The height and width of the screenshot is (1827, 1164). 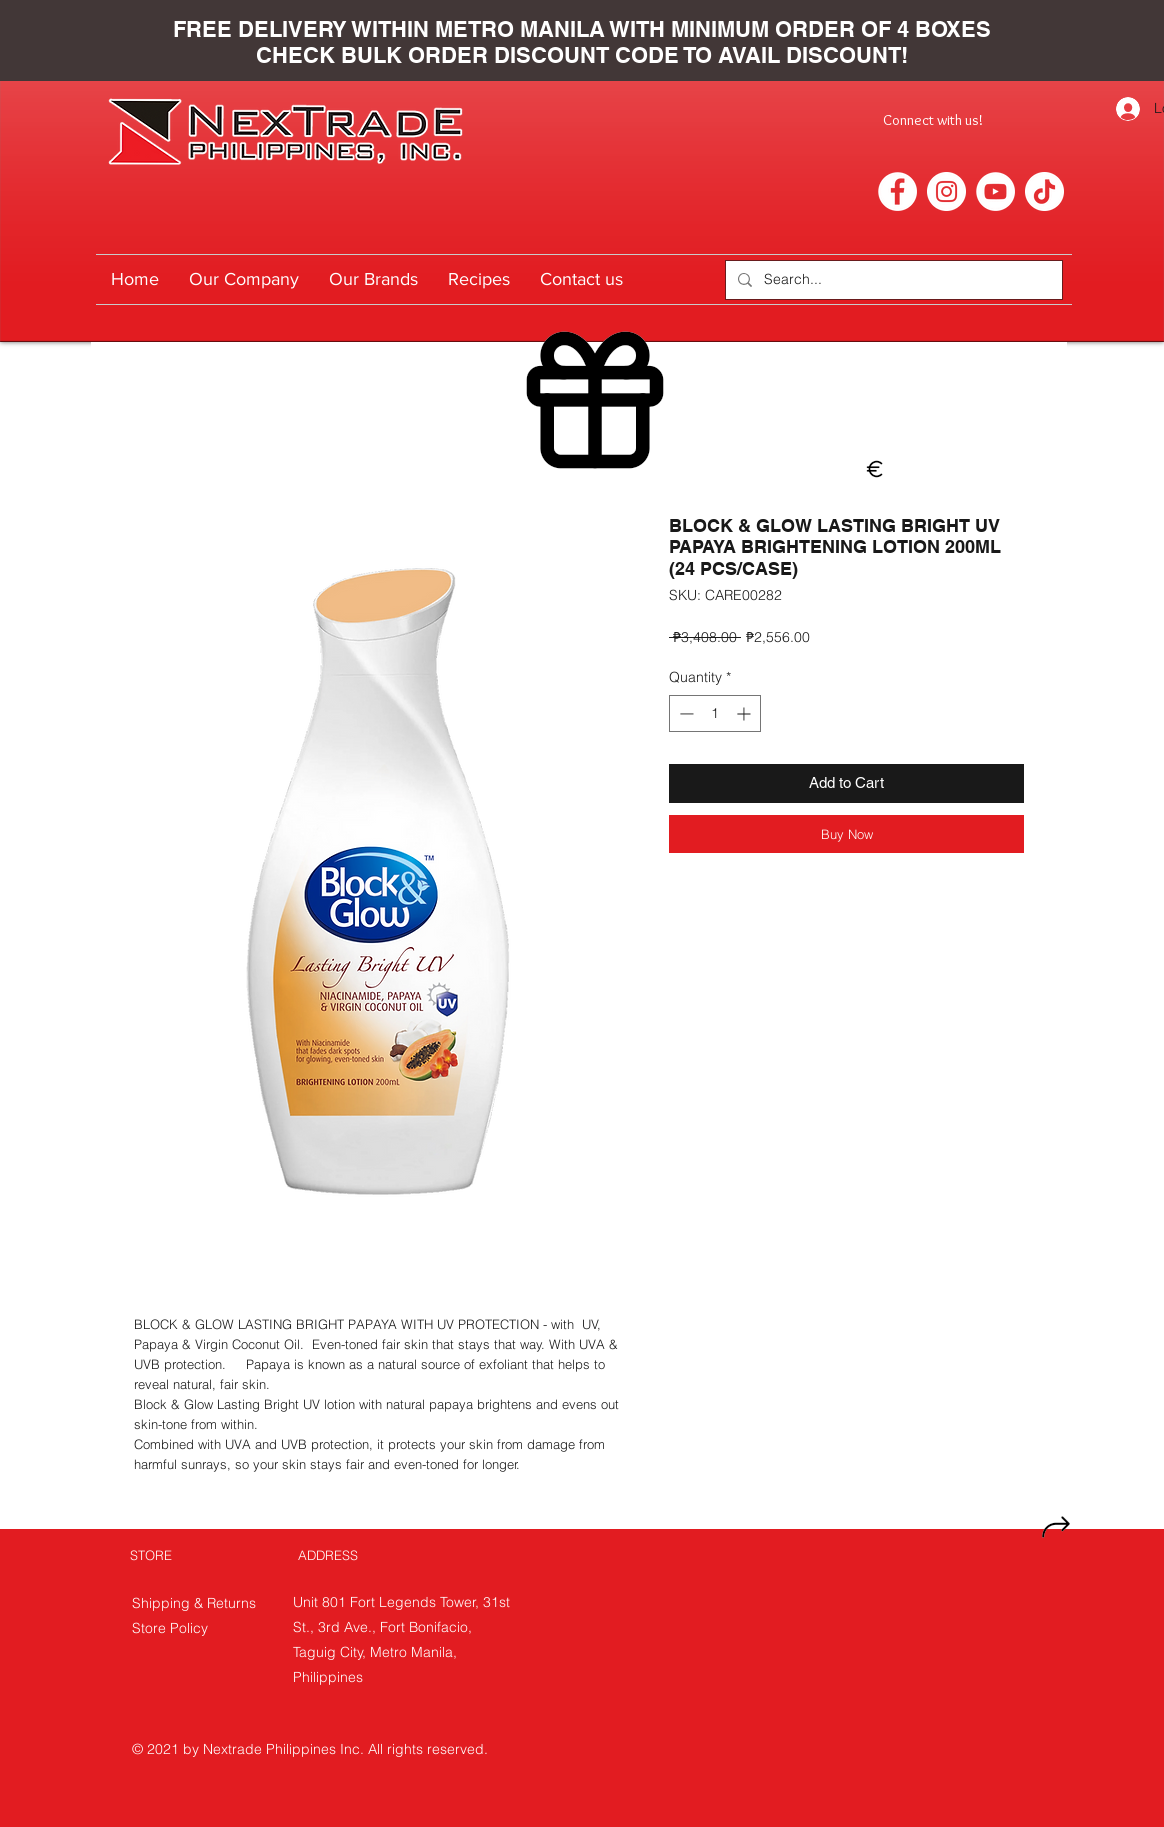 What do you see at coordinates (595, 400) in the screenshot?
I see `view or redeem a gift` at bounding box center [595, 400].